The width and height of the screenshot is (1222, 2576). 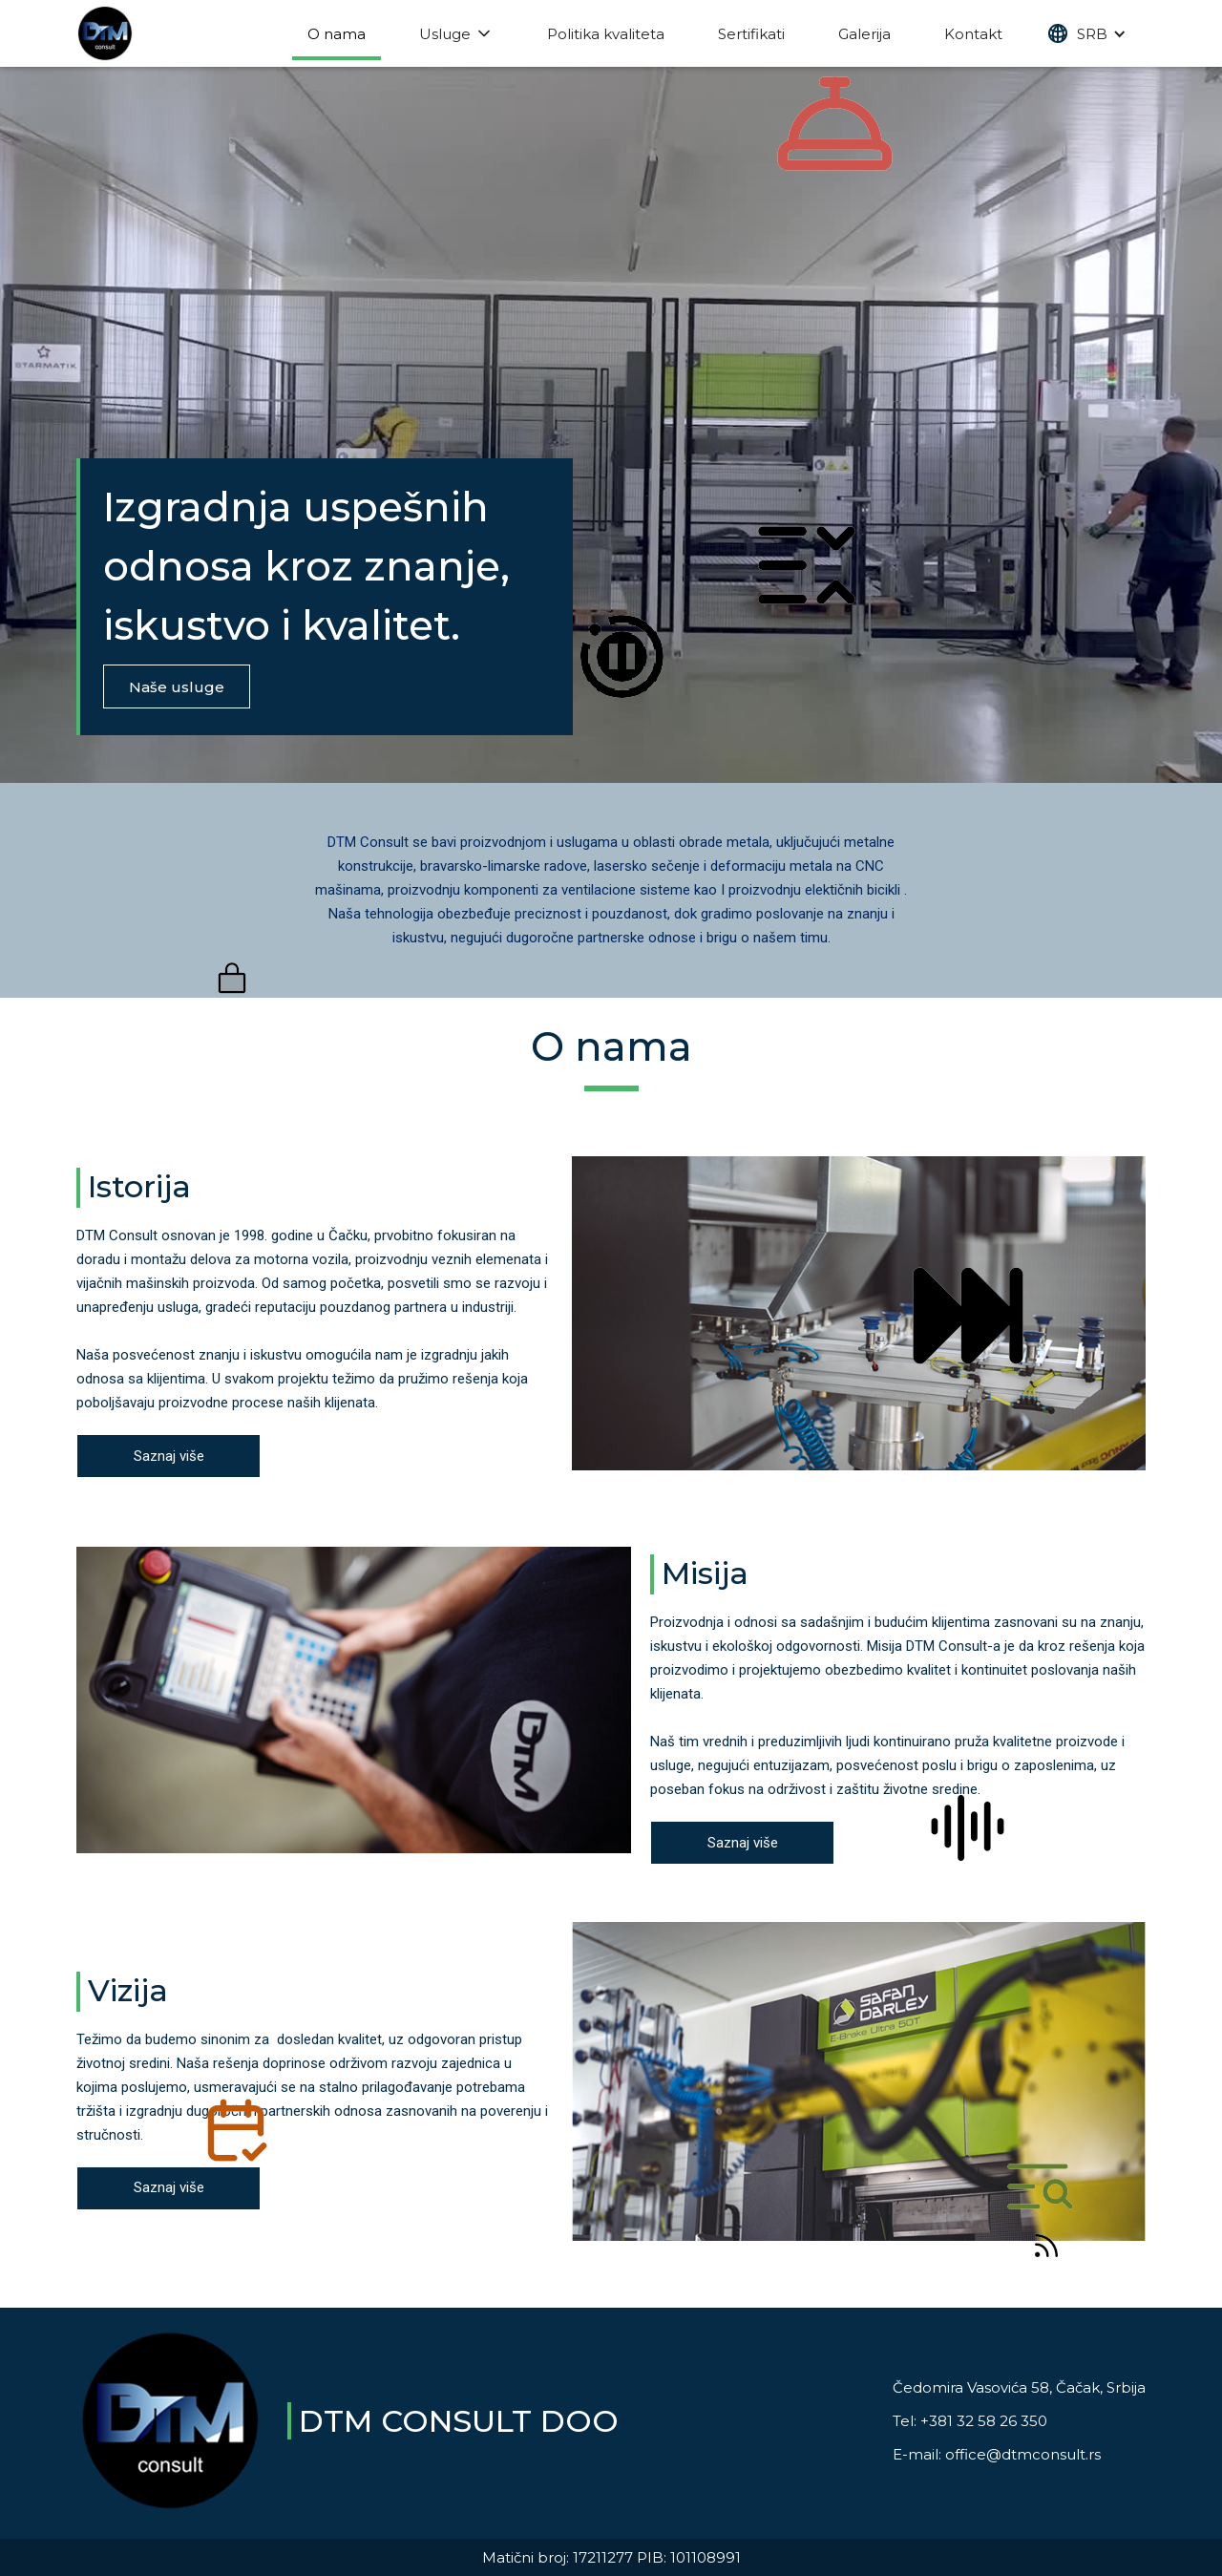 What do you see at coordinates (622, 656) in the screenshot?
I see `pause motion photo playback` at bounding box center [622, 656].